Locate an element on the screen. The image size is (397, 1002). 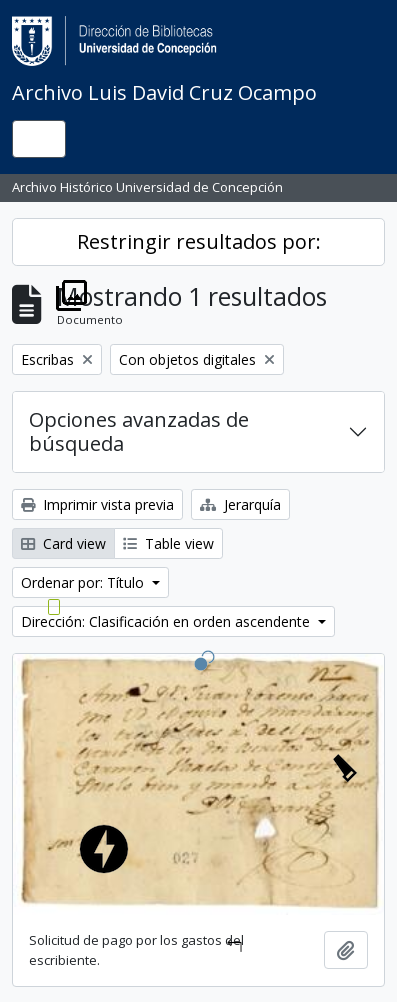
activate or enable breakpoints in the debugger is located at coordinates (204, 660).